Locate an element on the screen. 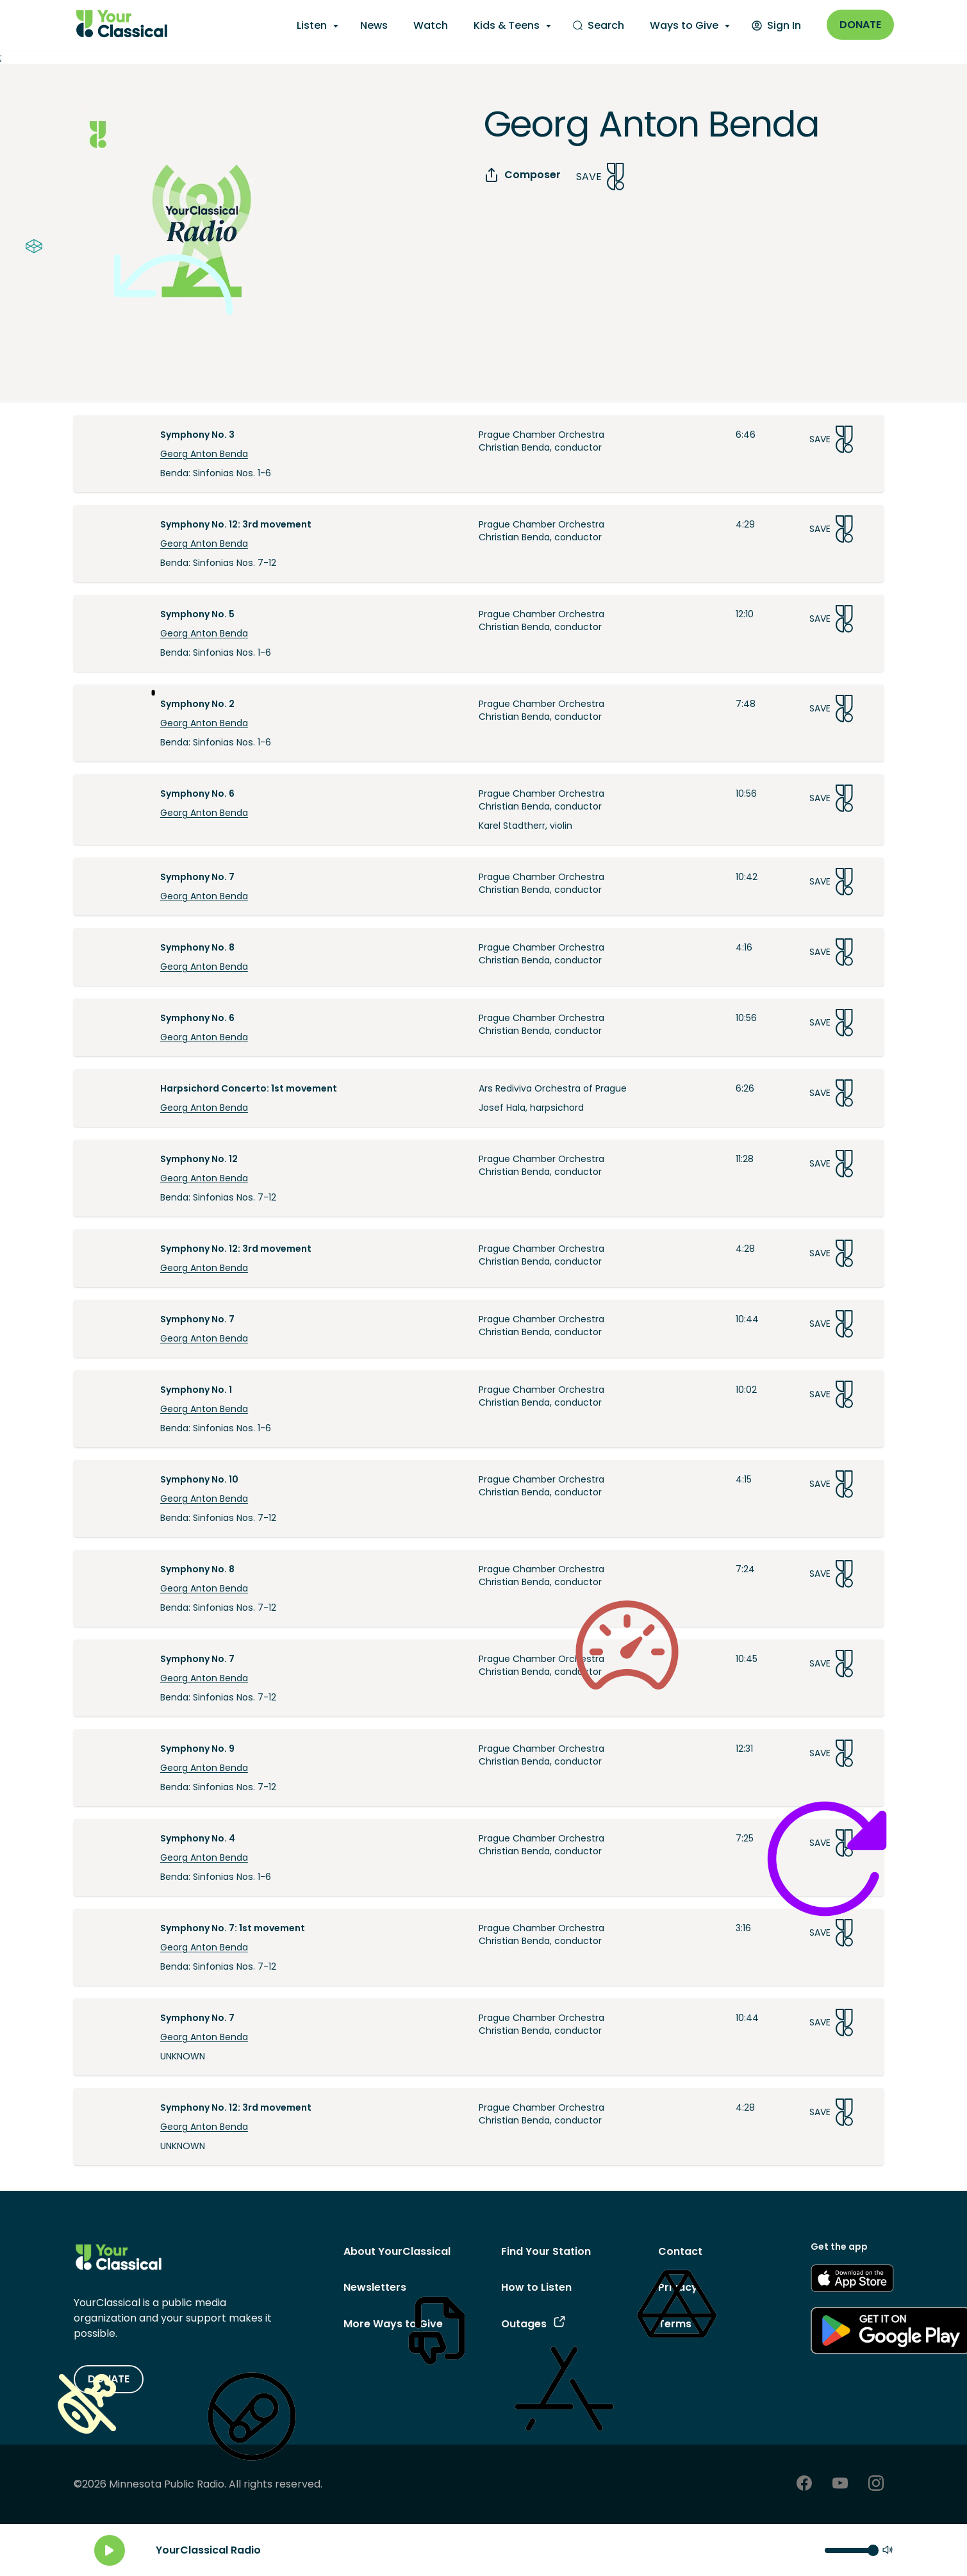 This screenshot has height=2576, width=967. open the app store is located at coordinates (564, 2392).